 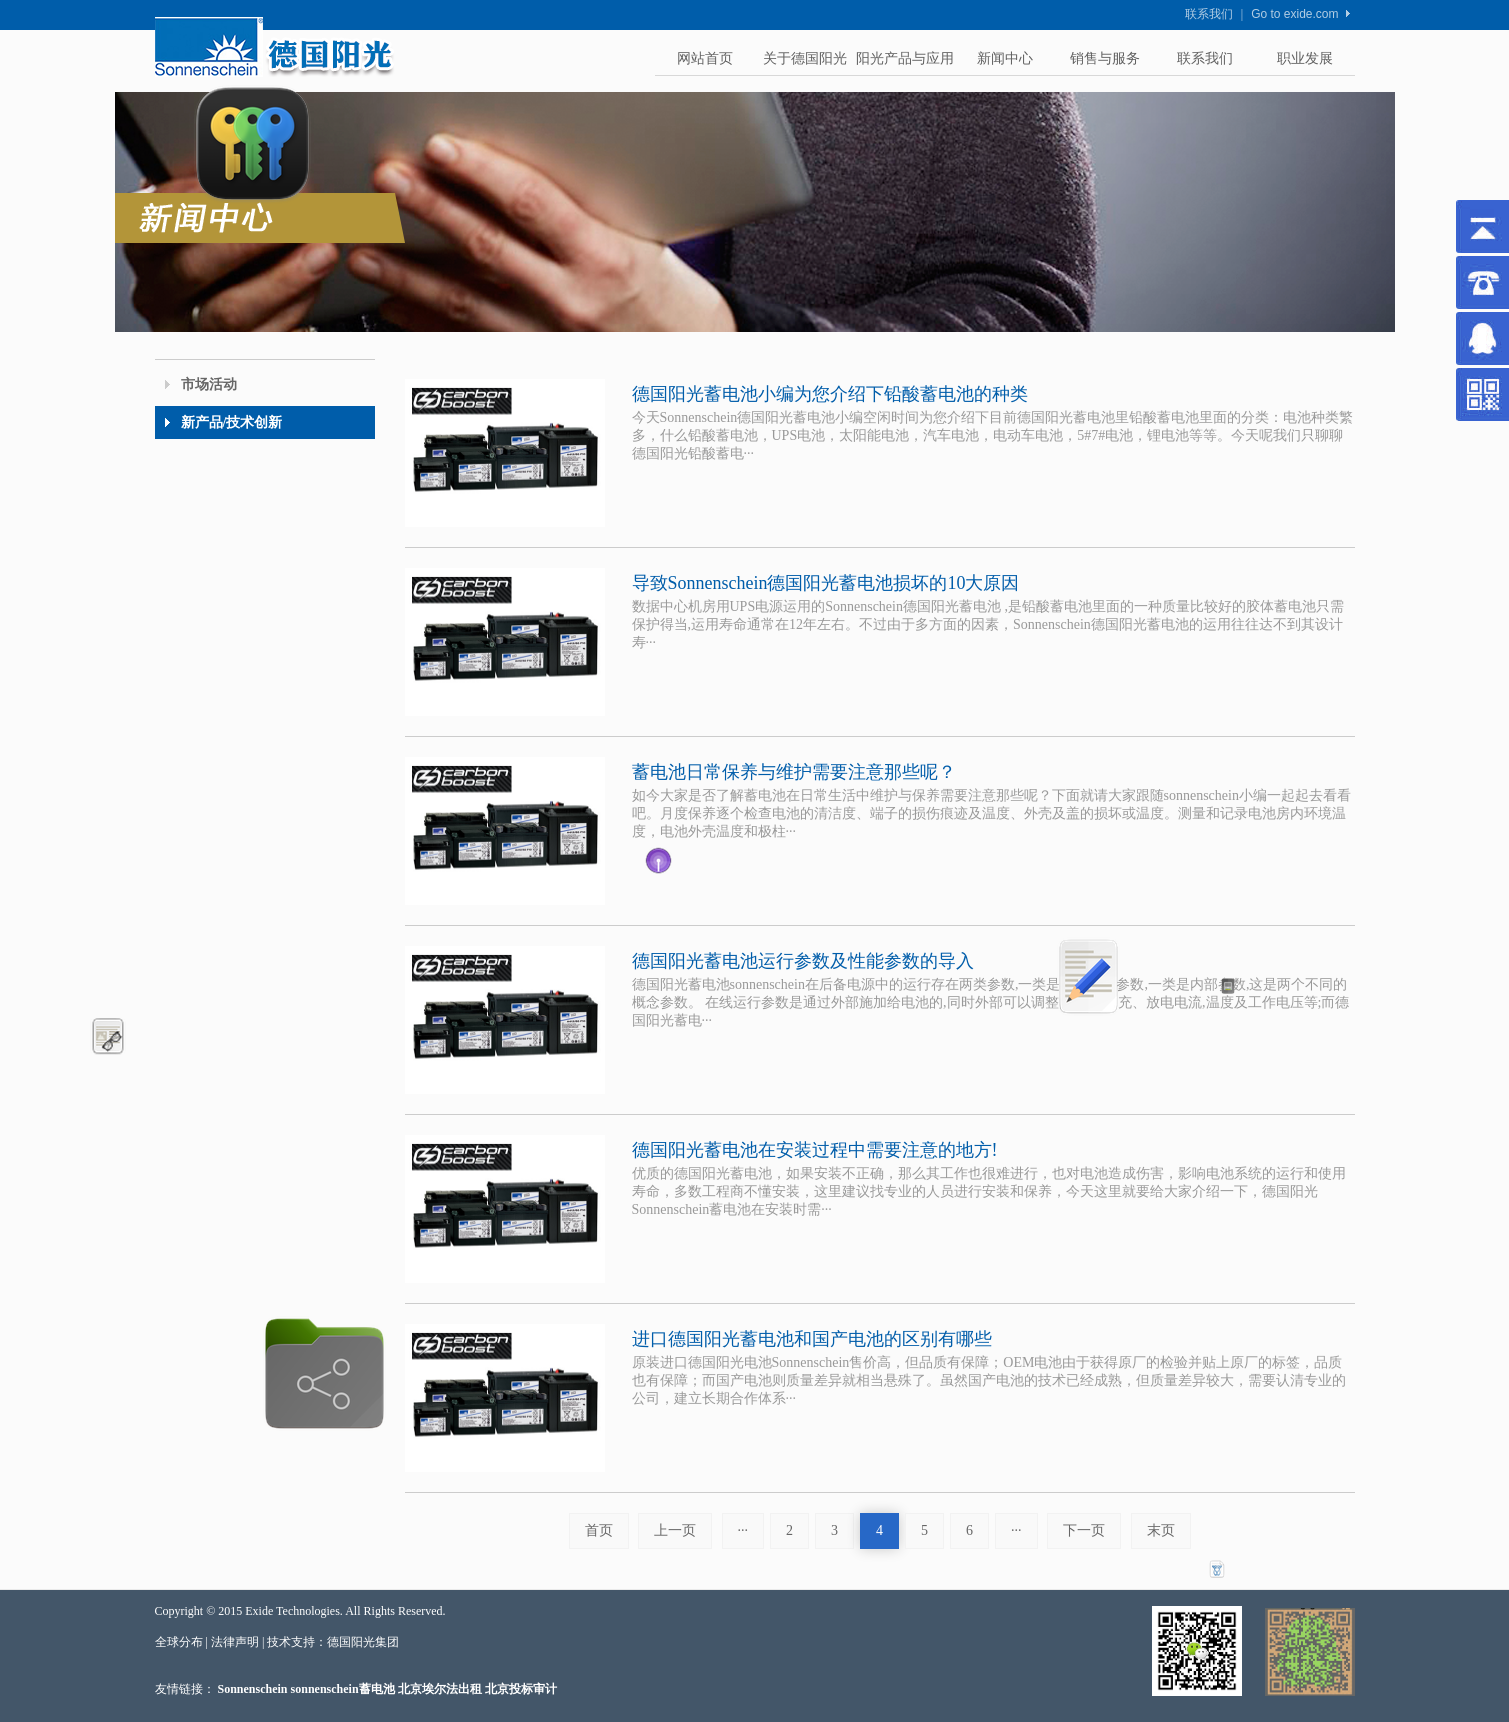 What do you see at coordinates (658, 860) in the screenshot?
I see `open the podcasts app` at bounding box center [658, 860].